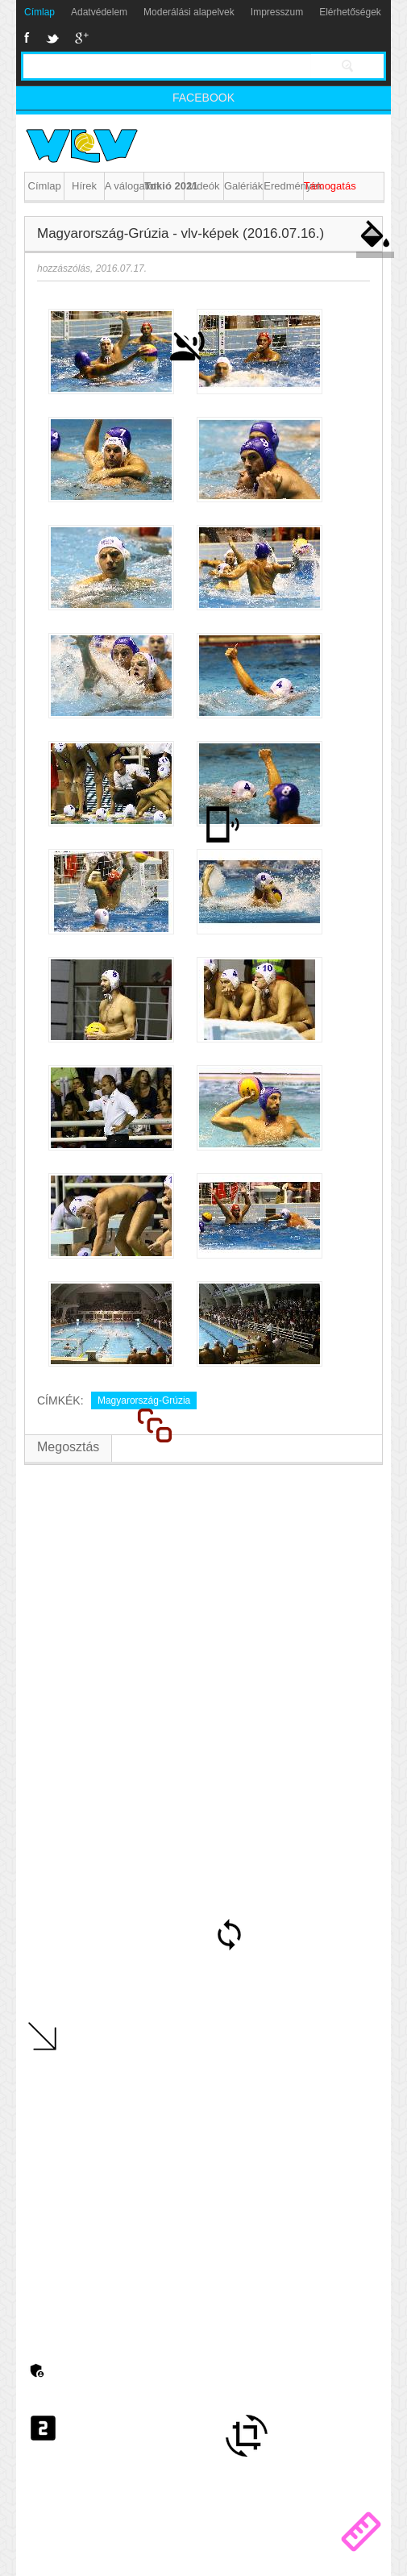 Image resolution: width=407 pixels, height=2576 pixels. Describe the element at coordinates (42, 2036) in the screenshot. I see `navigate to the next item diagonally` at that location.